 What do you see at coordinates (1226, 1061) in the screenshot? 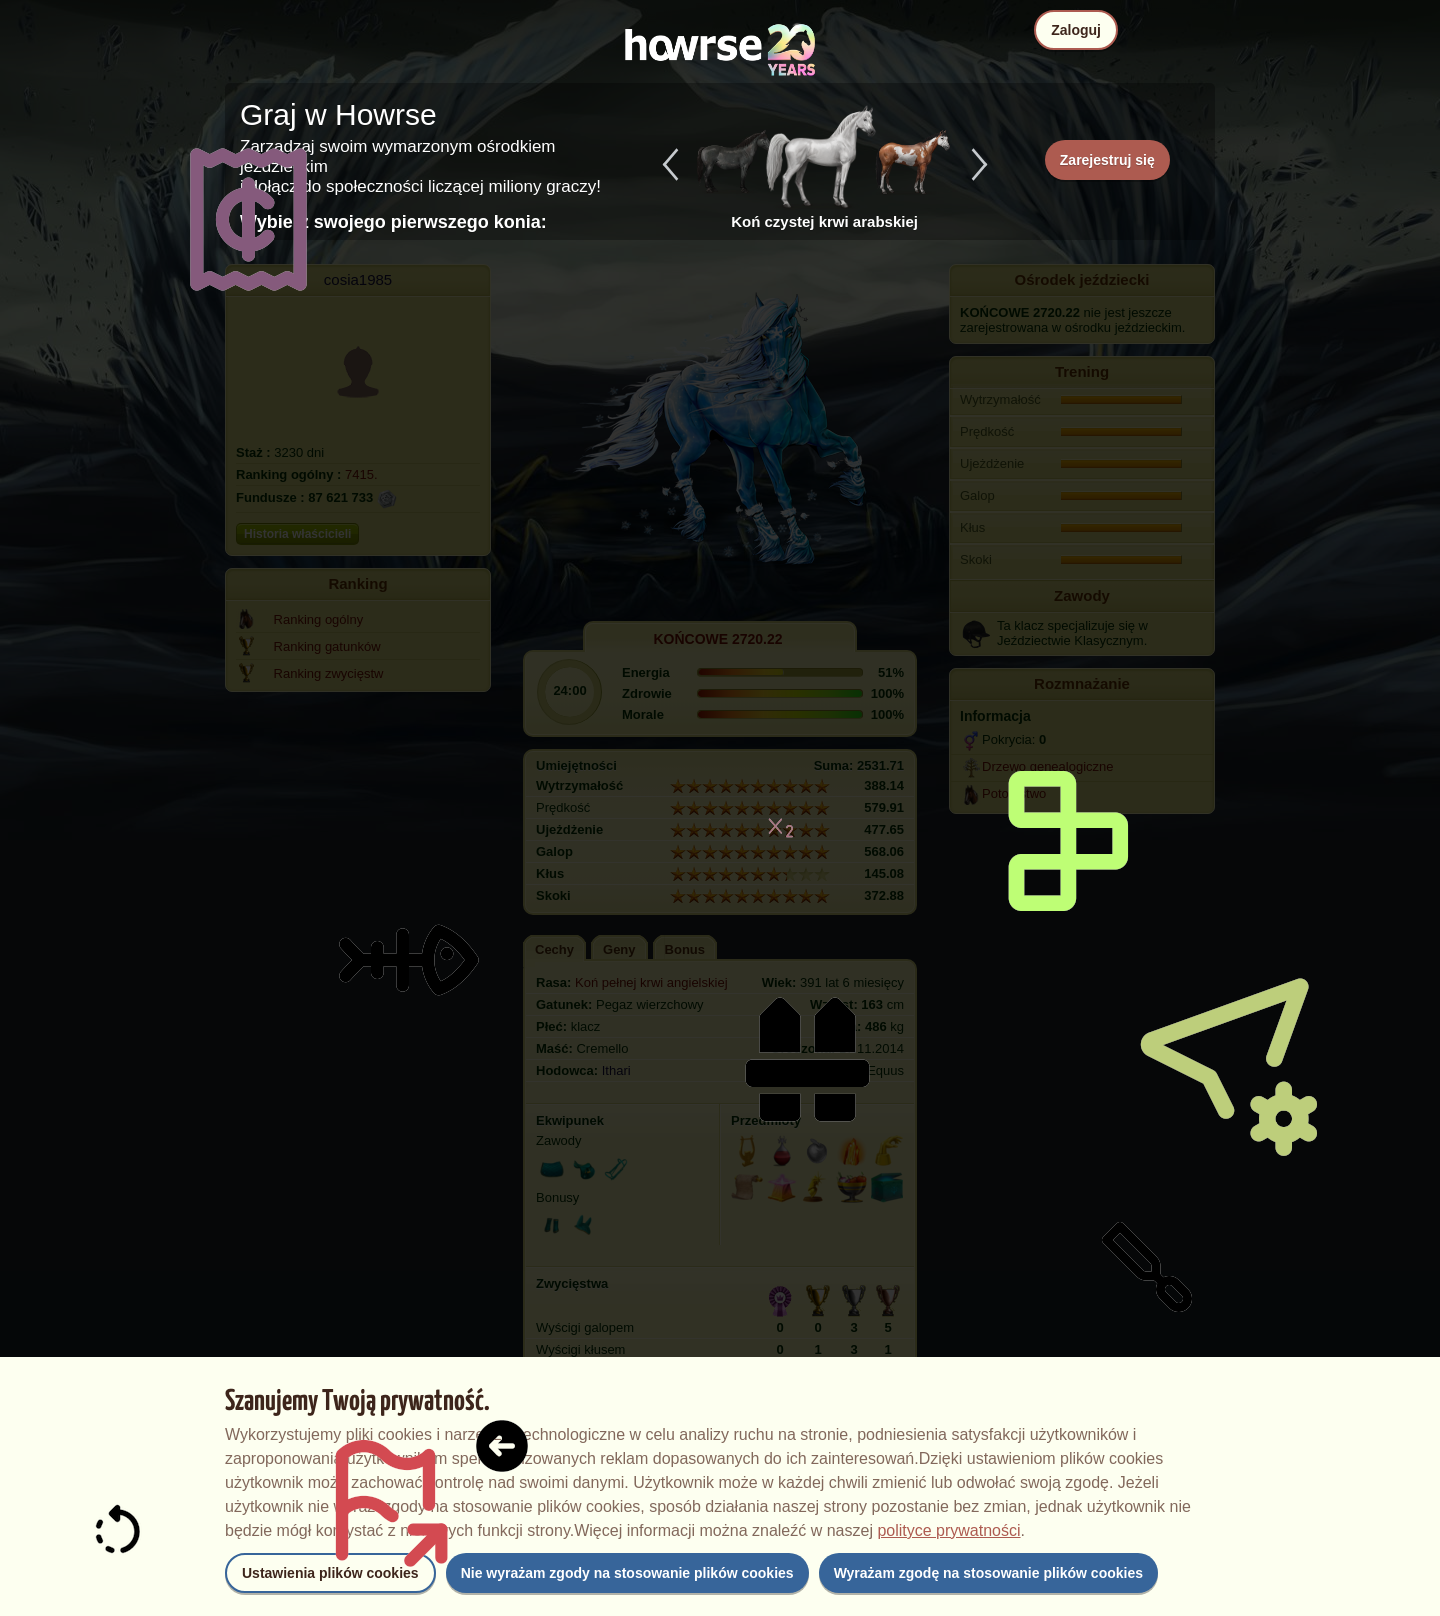
I see `configure location settings` at bounding box center [1226, 1061].